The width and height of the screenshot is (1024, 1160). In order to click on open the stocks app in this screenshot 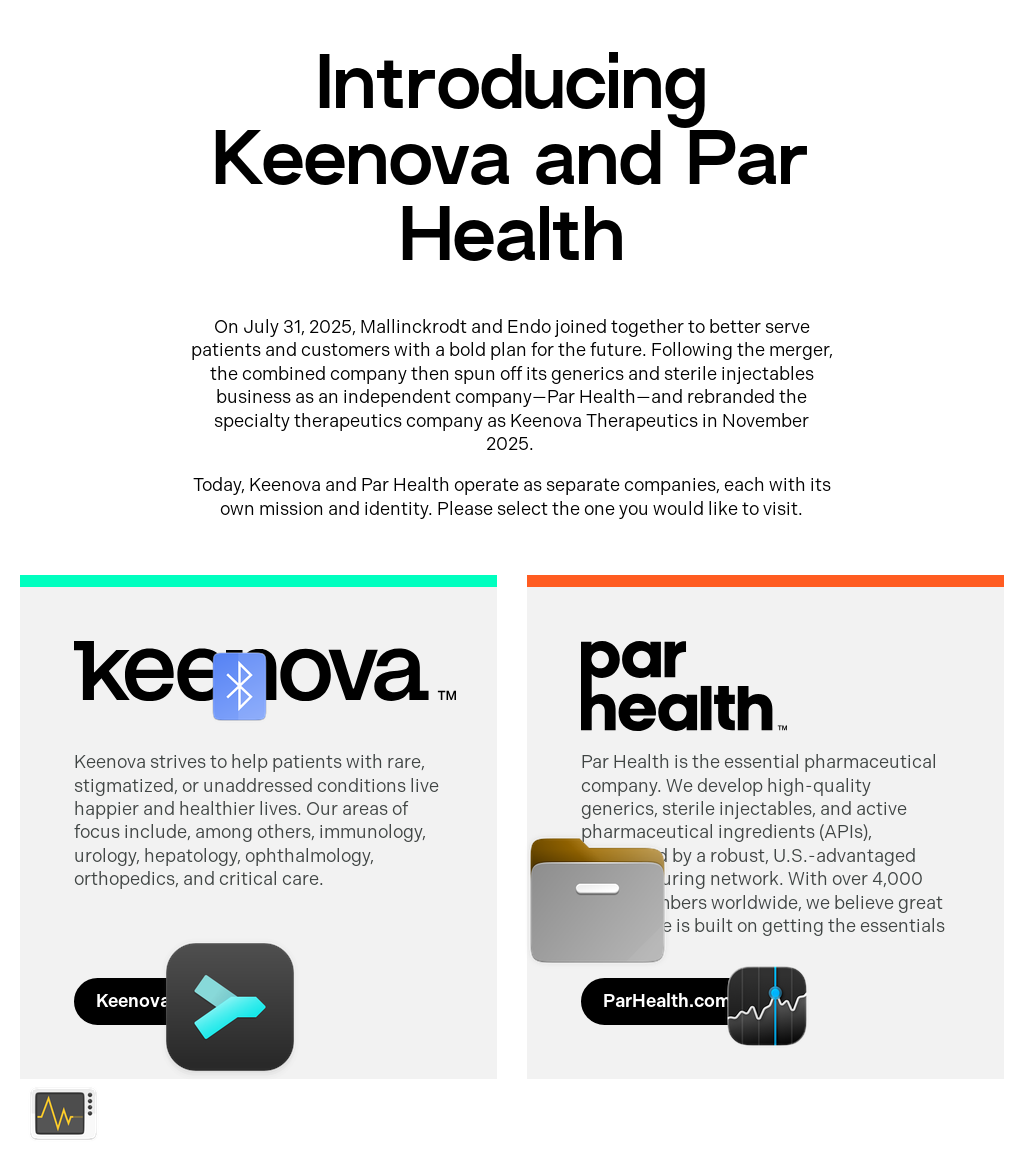, I will do `click(767, 1006)`.